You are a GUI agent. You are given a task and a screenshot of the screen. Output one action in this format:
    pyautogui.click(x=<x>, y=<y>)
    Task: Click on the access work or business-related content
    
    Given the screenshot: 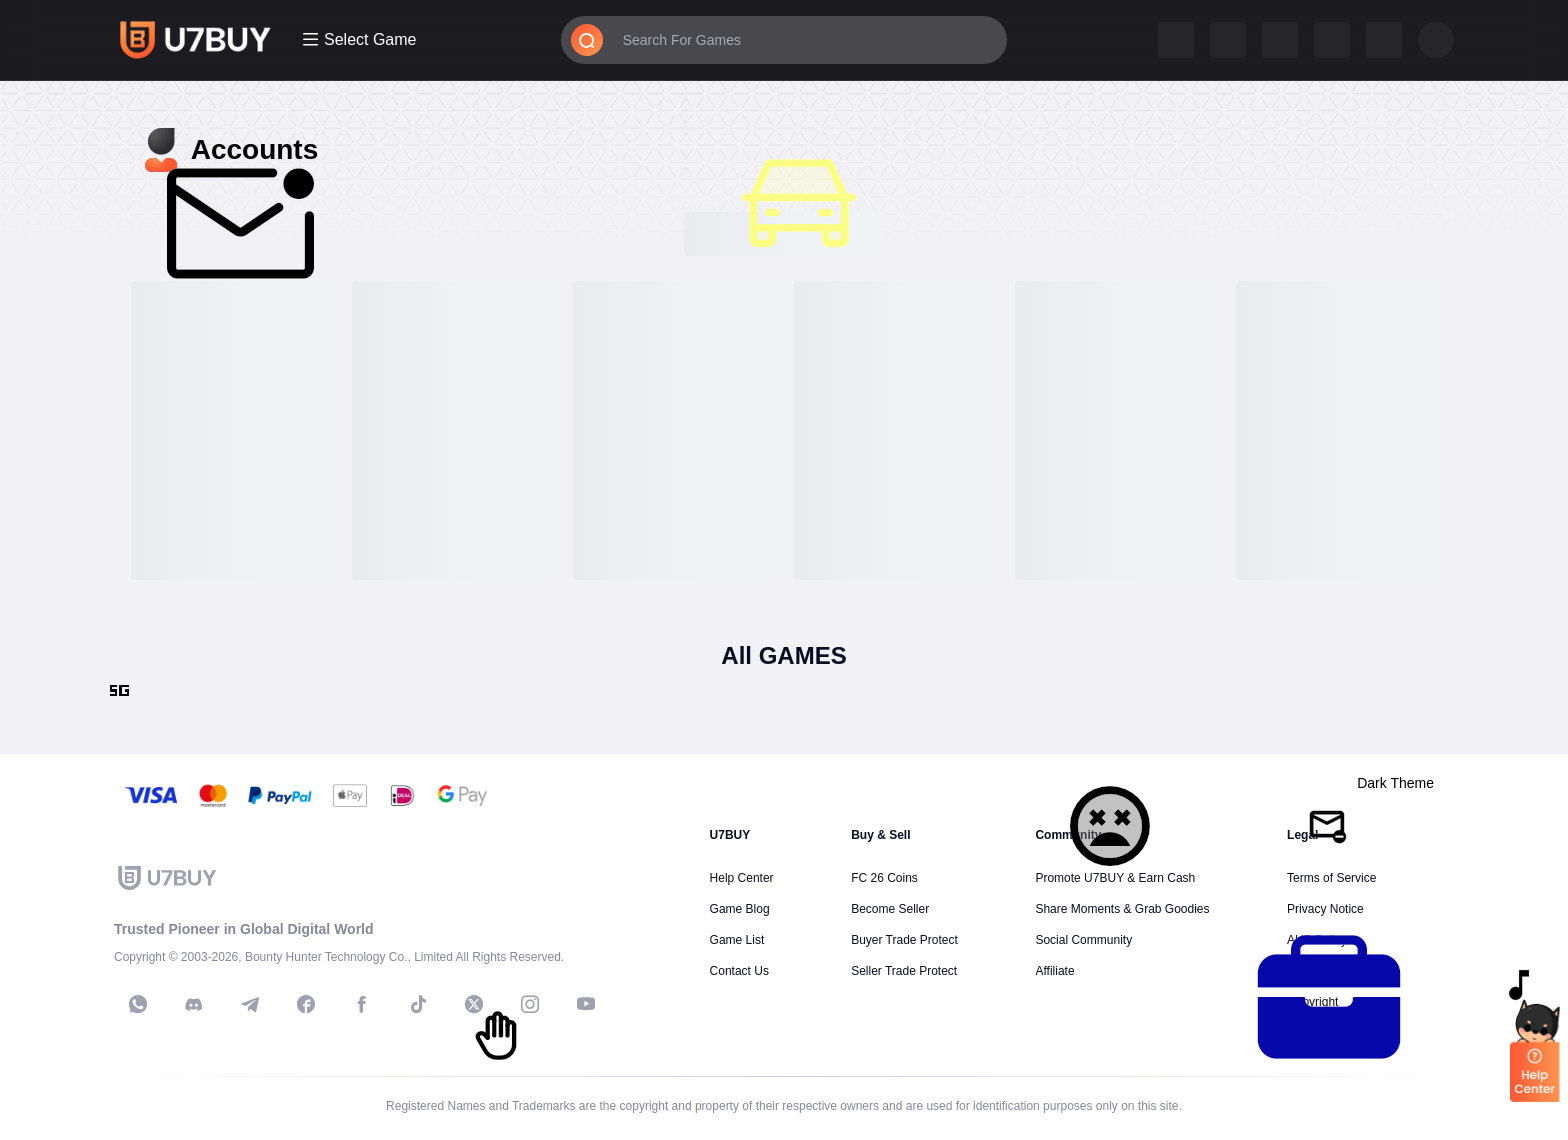 What is the action you would take?
    pyautogui.click(x=1329, y=997)
    